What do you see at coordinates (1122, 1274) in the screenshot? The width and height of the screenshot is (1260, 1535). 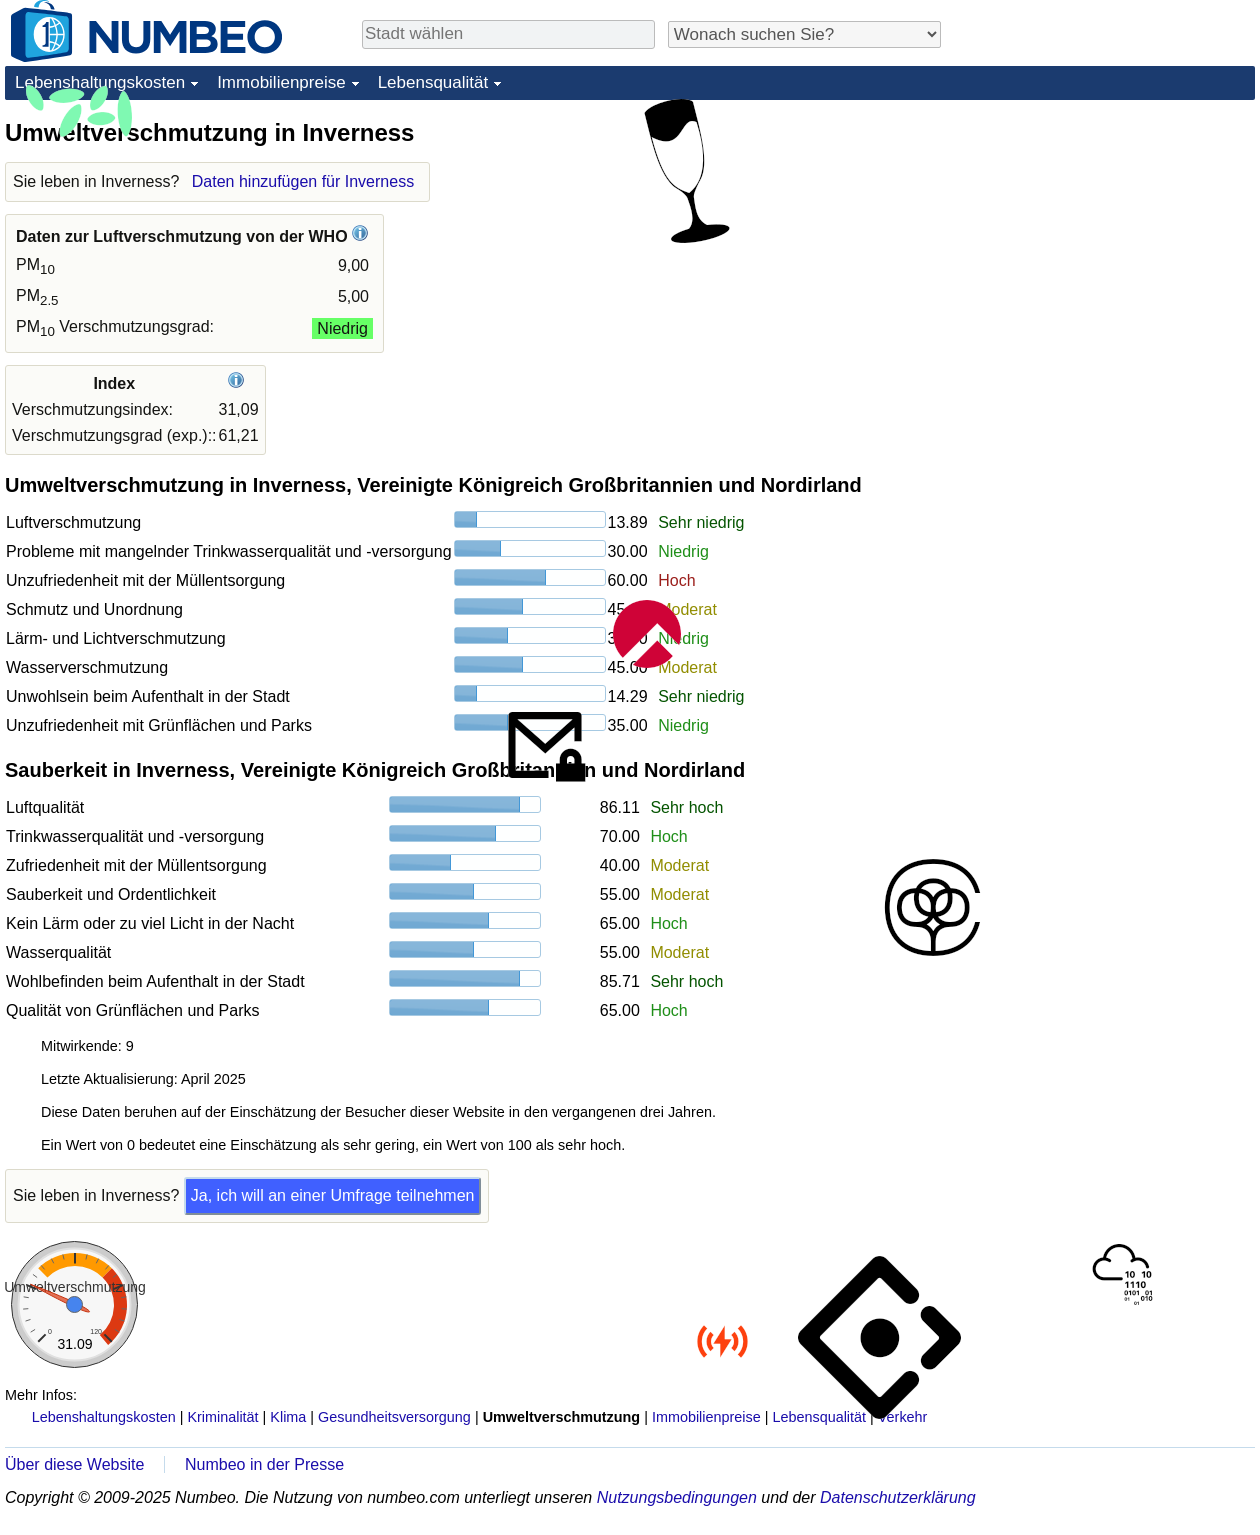 I see `visit tryhackme cybersecurity learning platform` at bounding box center [1122, 1274].